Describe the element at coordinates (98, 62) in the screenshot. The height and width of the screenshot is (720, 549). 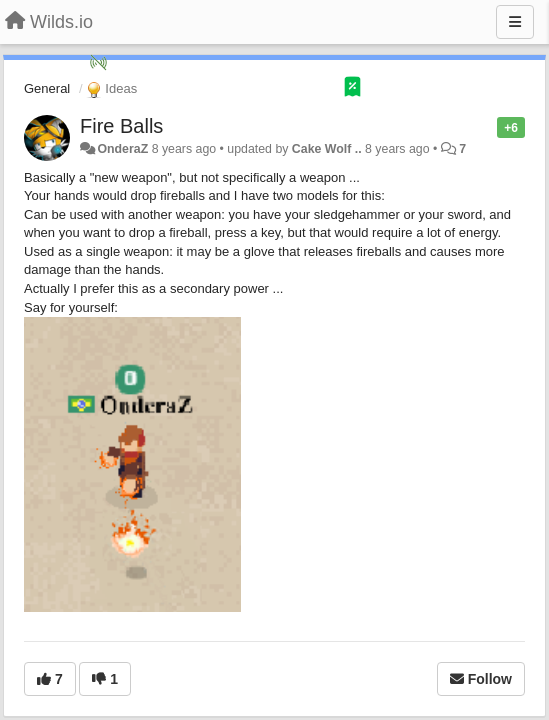
I see `no signal or connection unavailable` at that location.